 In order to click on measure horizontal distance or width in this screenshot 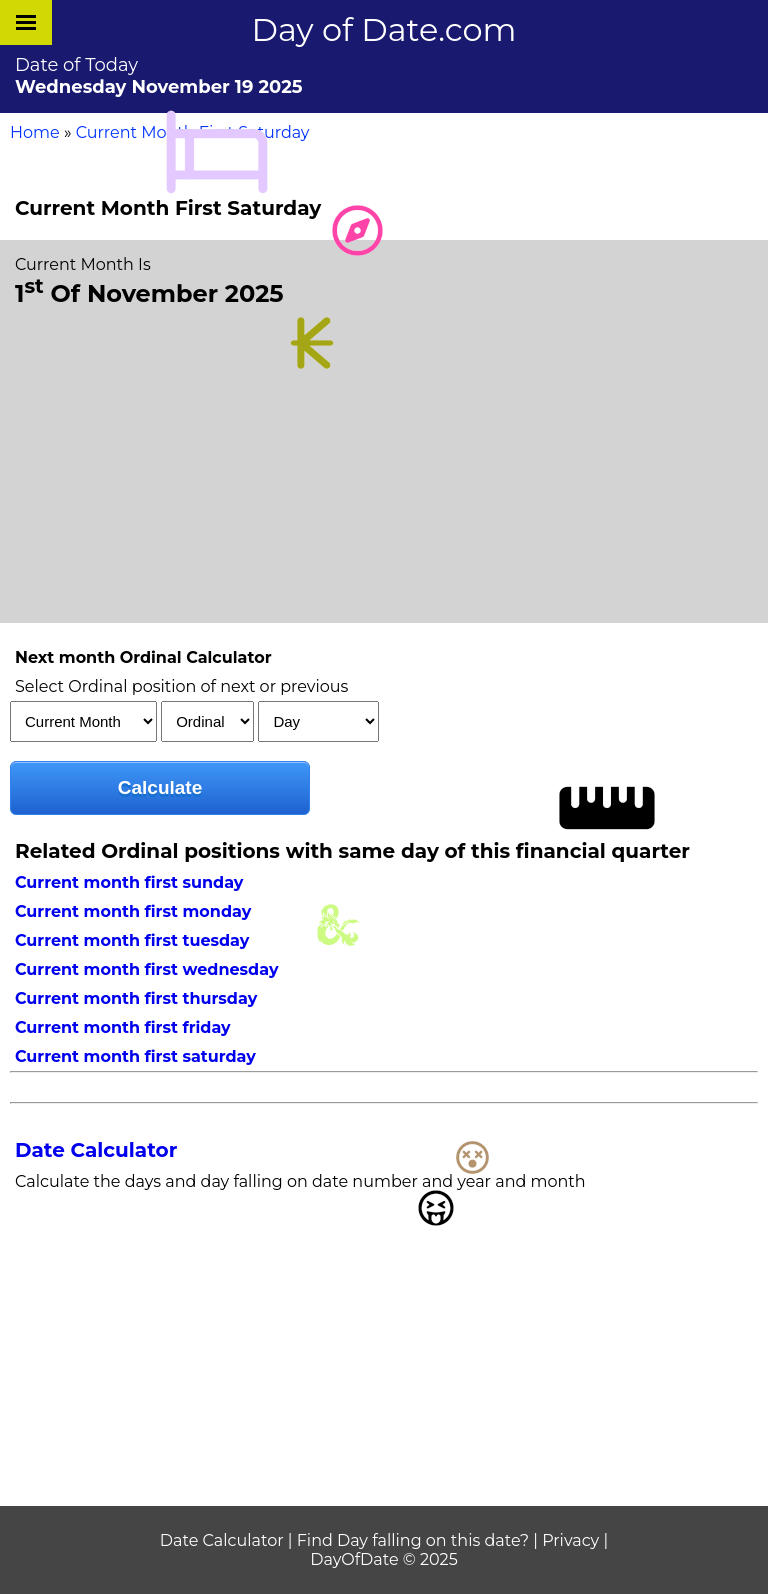, I will do `click(607, 808)`.